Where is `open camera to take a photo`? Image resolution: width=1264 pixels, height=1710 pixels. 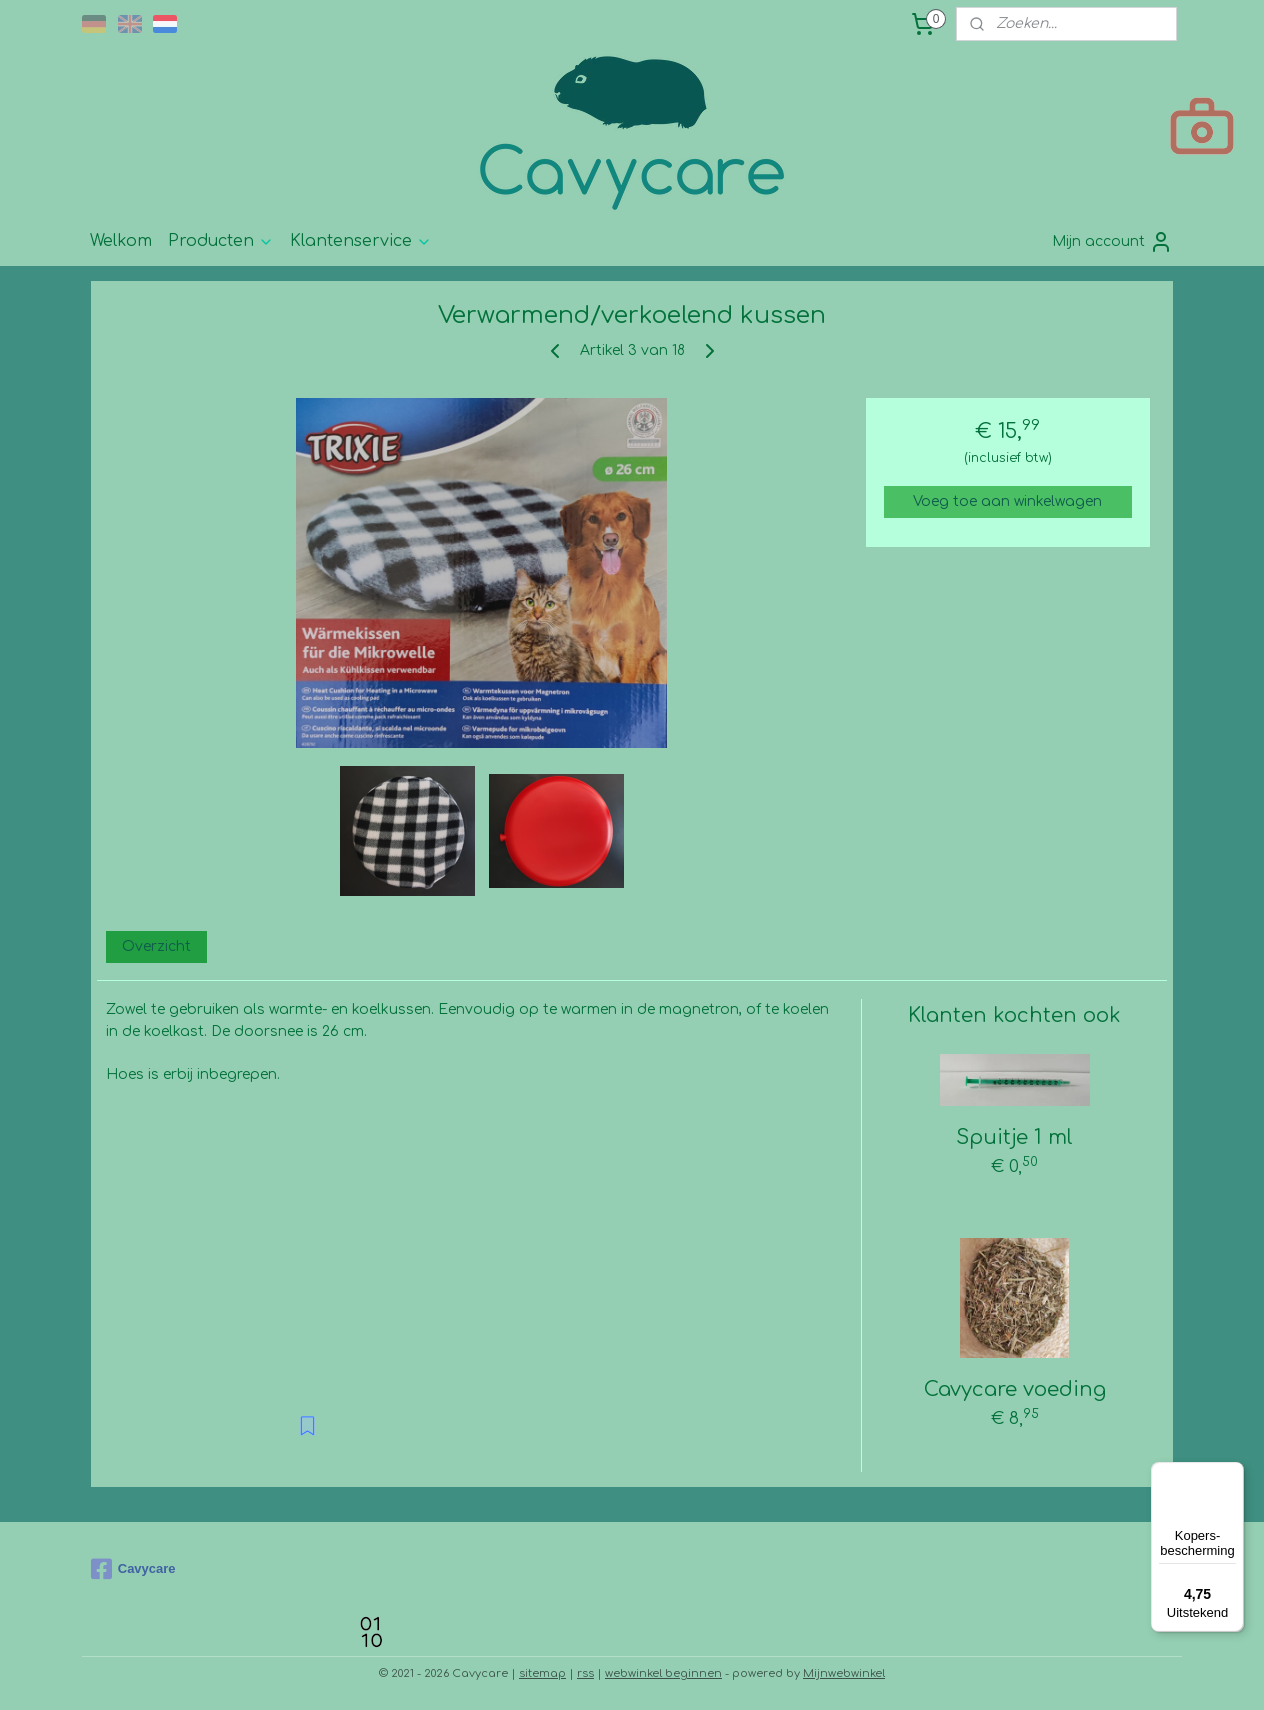
open camera to take a photo is located at coordinates (1202, 126).